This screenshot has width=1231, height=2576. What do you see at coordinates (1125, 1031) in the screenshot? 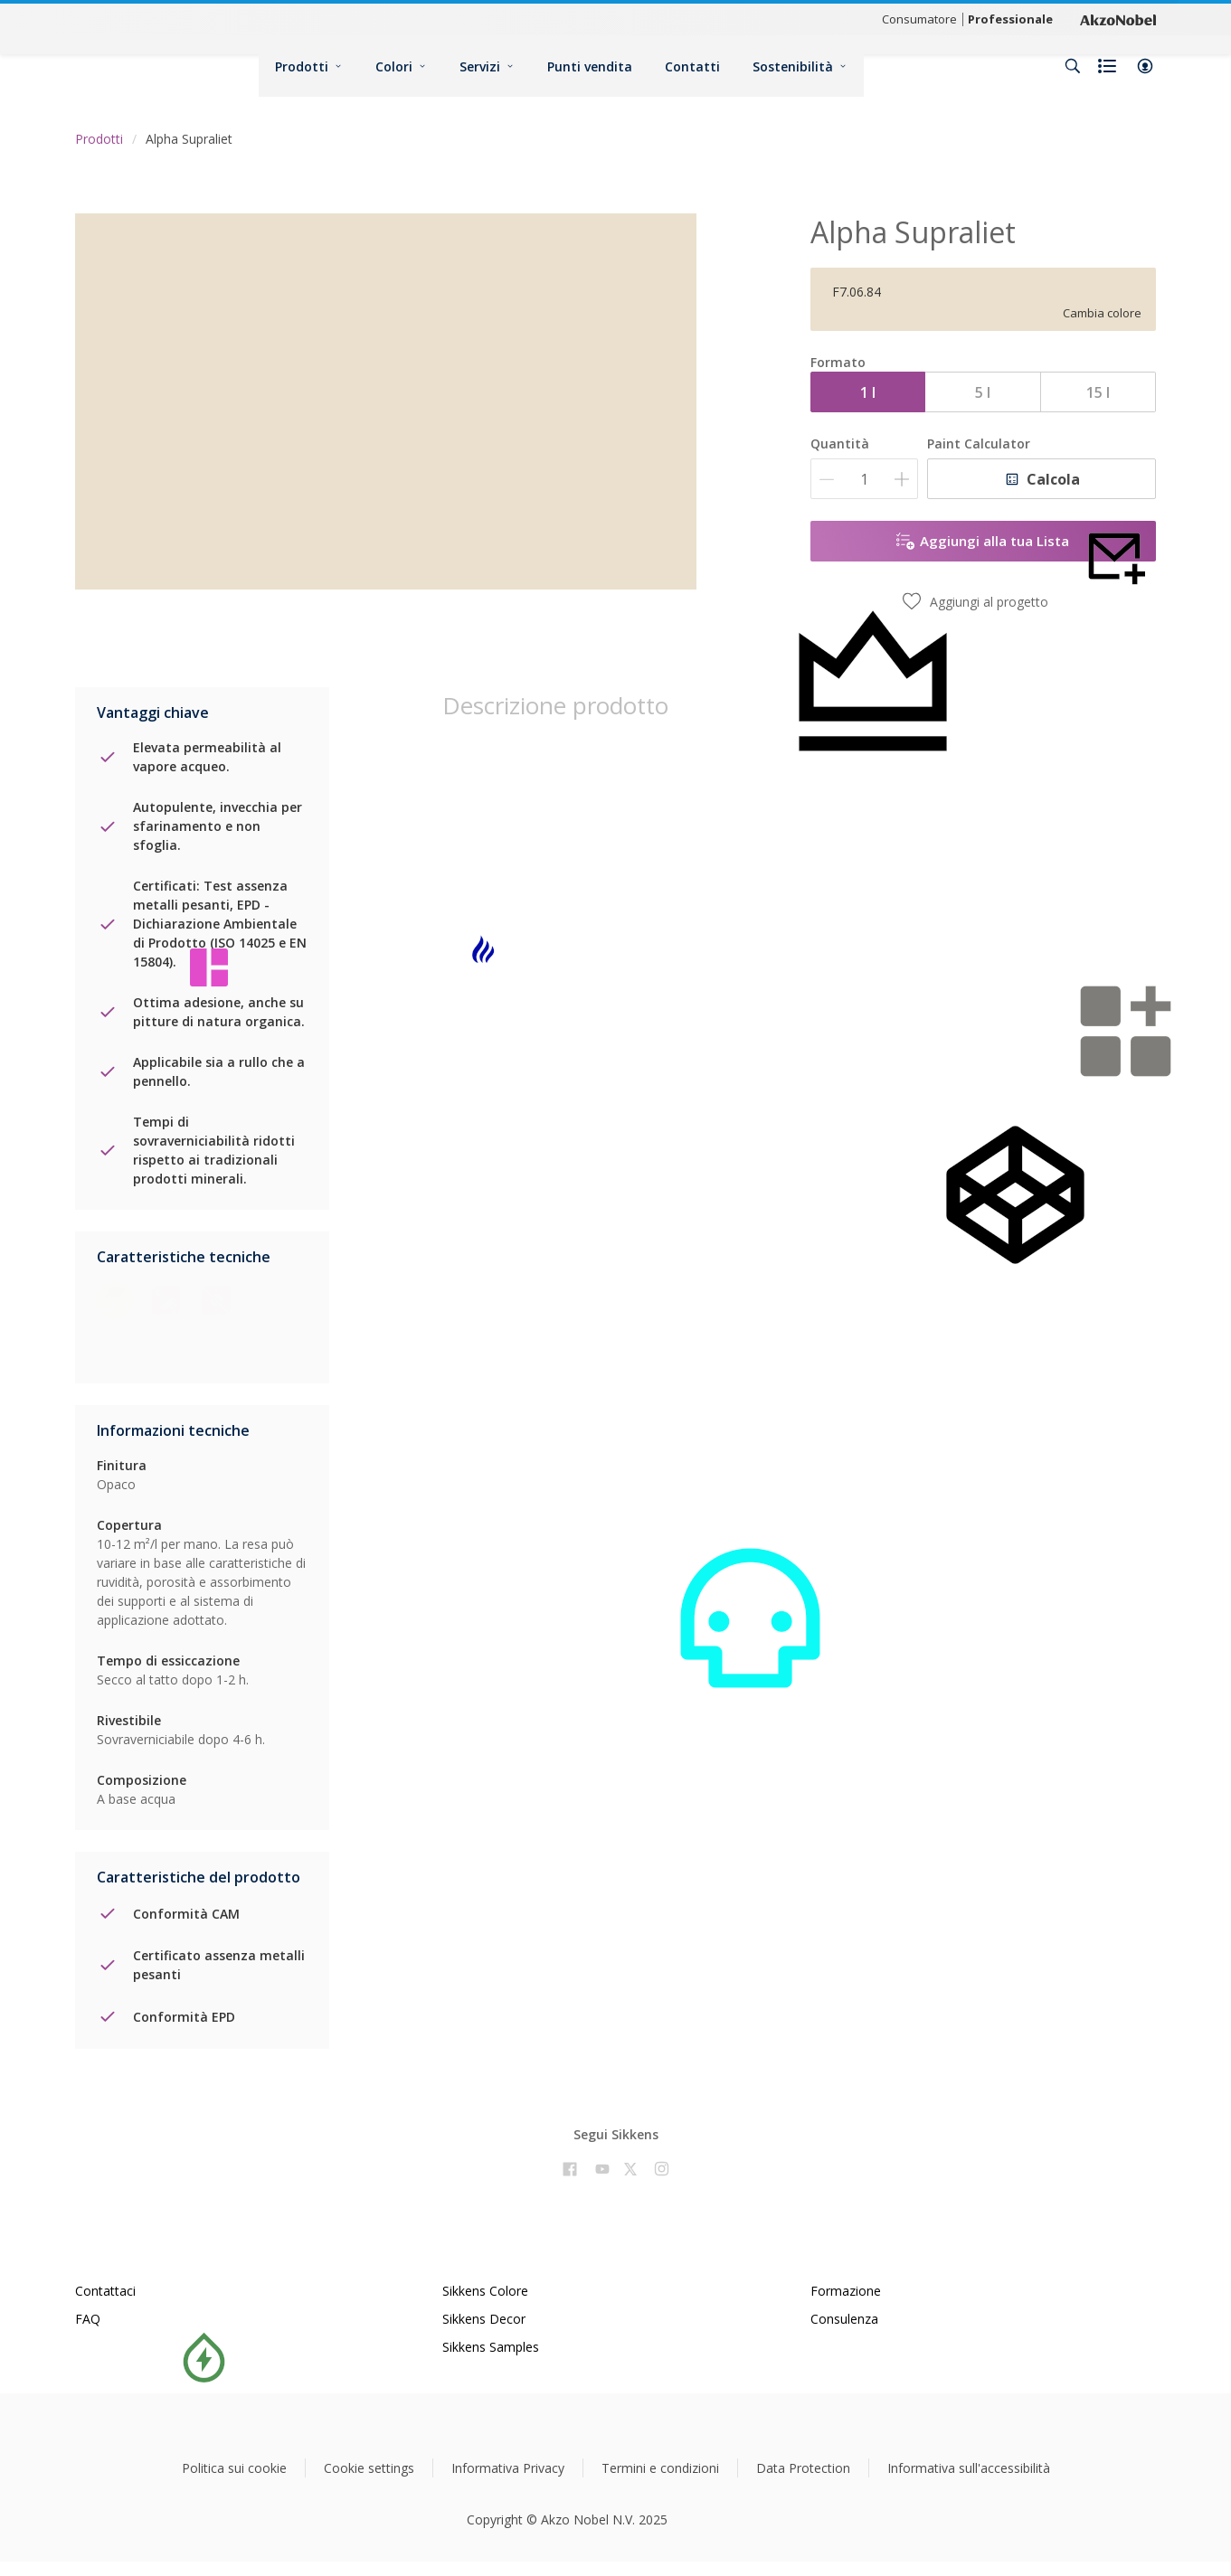
I see `add a new function or module` at bounding box center [1125, 1031].